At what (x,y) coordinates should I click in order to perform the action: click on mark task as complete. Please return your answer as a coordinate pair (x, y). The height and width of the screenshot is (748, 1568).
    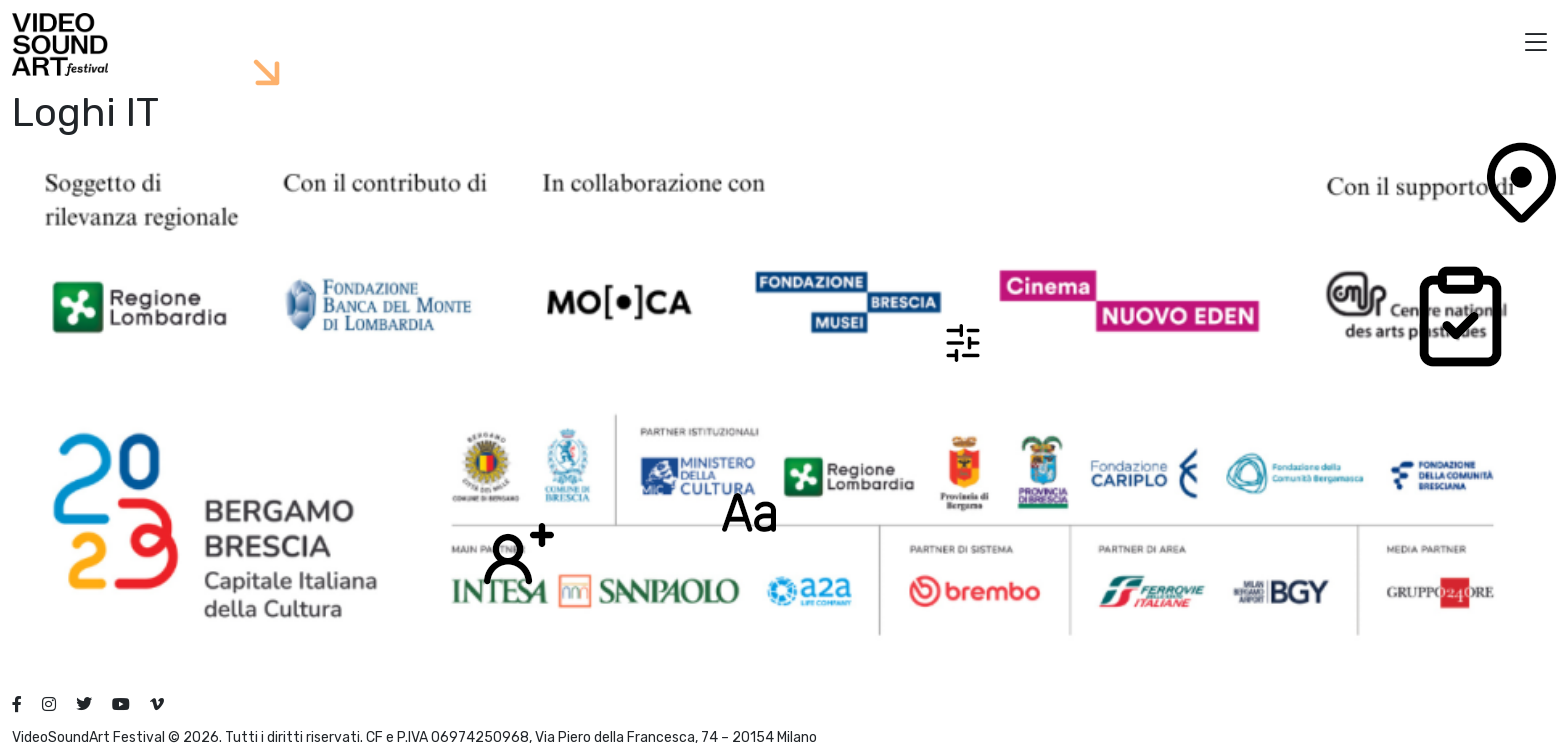
    Looking at the image, I should click on (1460, 316).